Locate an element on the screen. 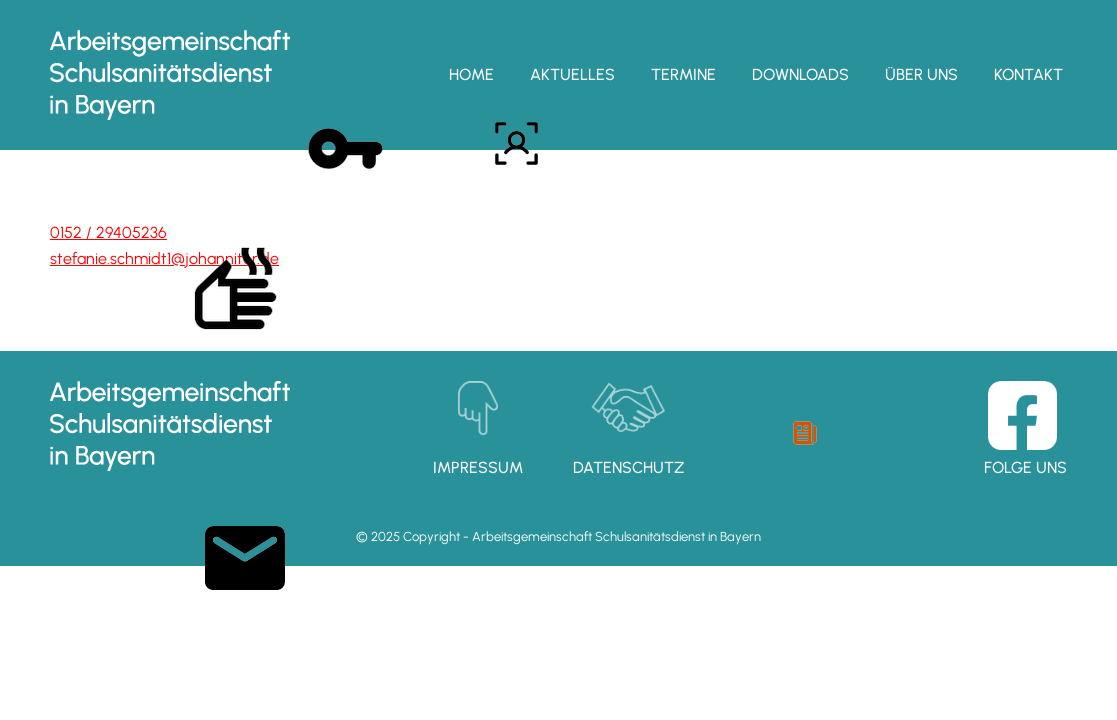 The height and width of the screenshot is (720, 1117). open your email inbox is located at coordinates (245, 558).